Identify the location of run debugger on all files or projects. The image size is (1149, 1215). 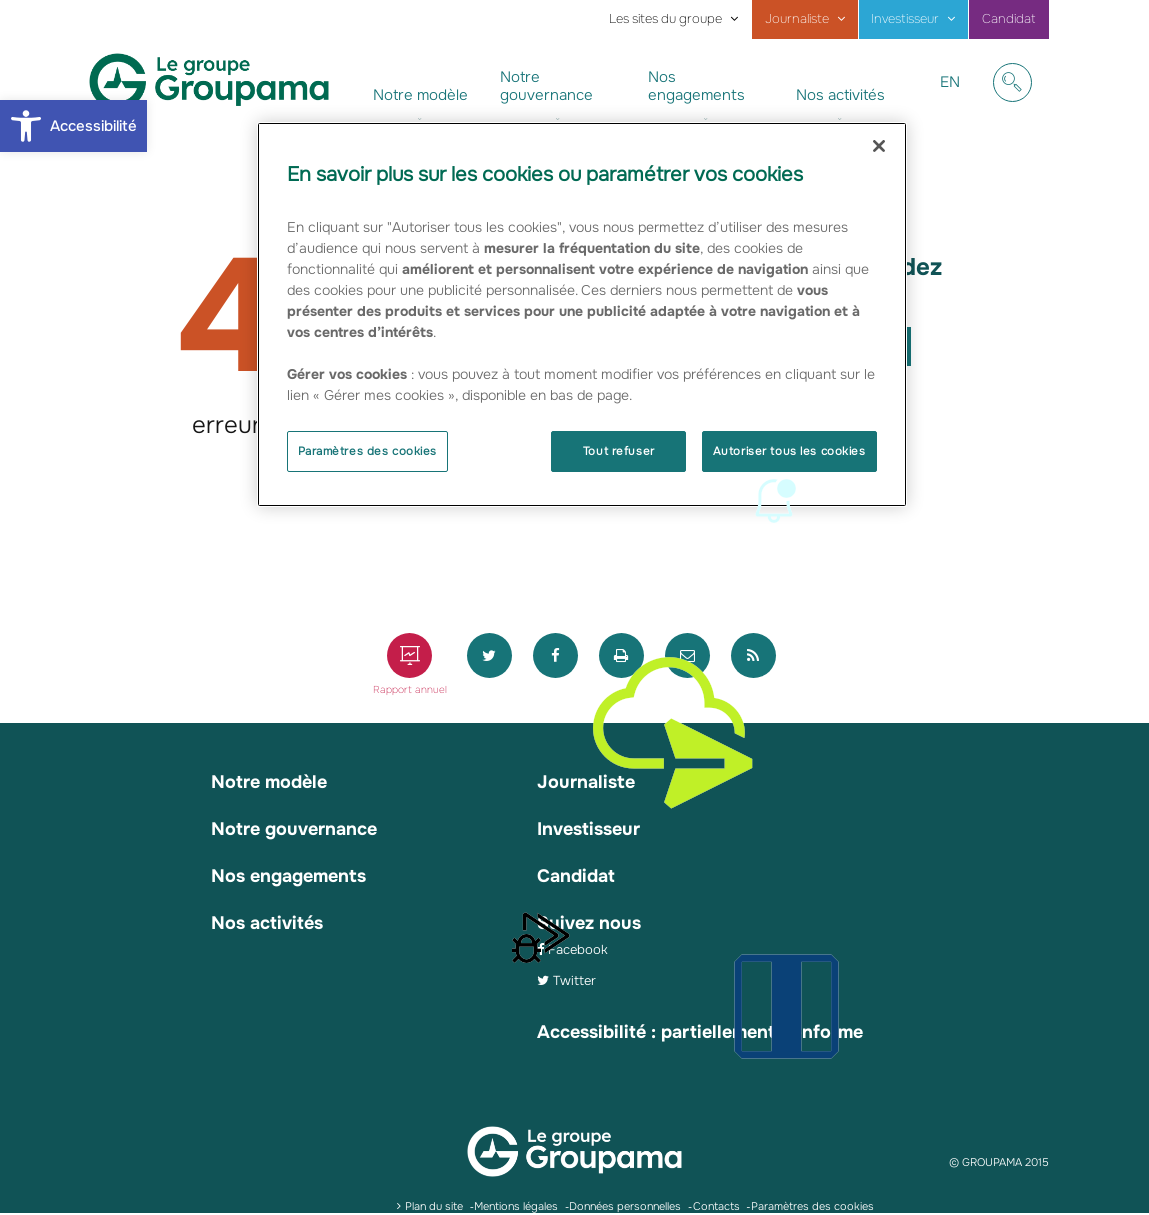
(541, 934).